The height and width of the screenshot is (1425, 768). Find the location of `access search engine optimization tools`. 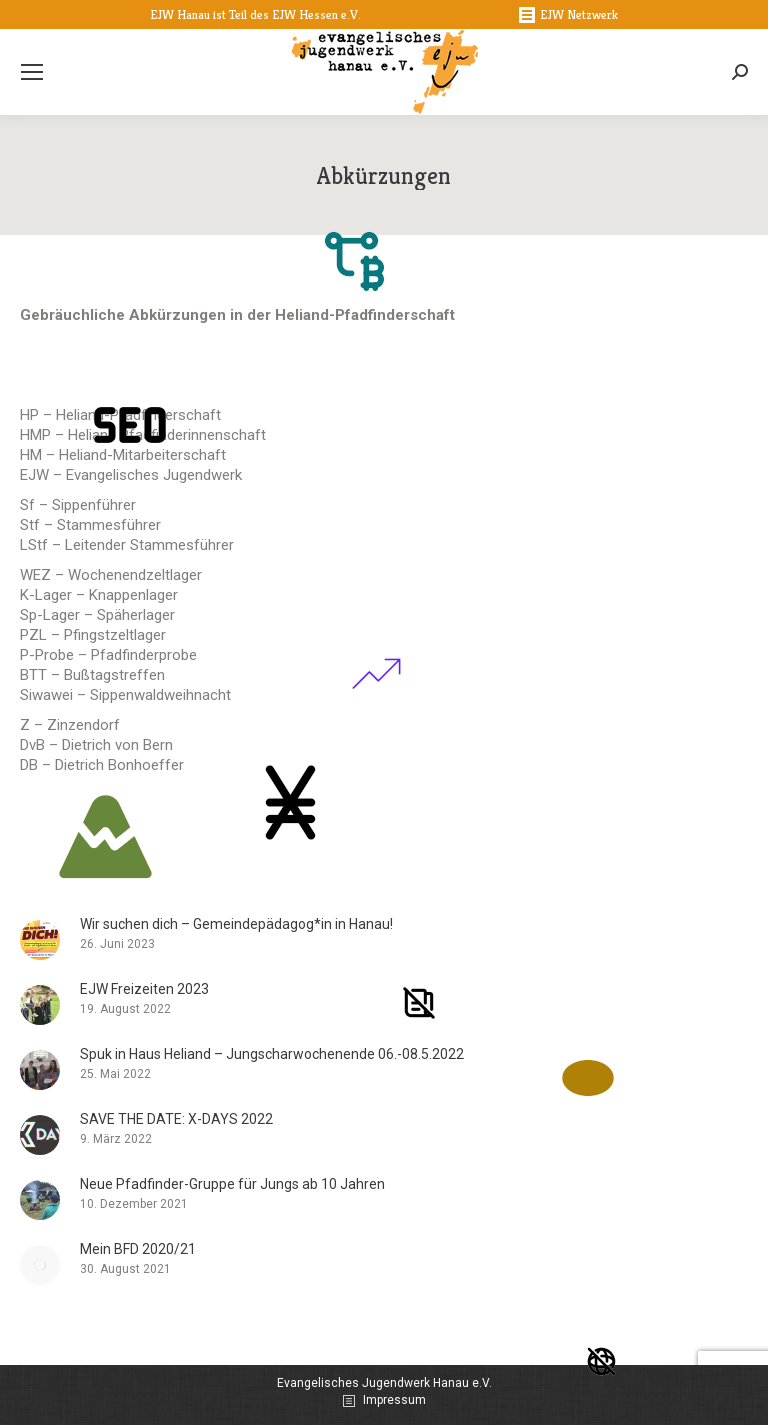

access search engine optimization tools is located at coordinates (130, 425).